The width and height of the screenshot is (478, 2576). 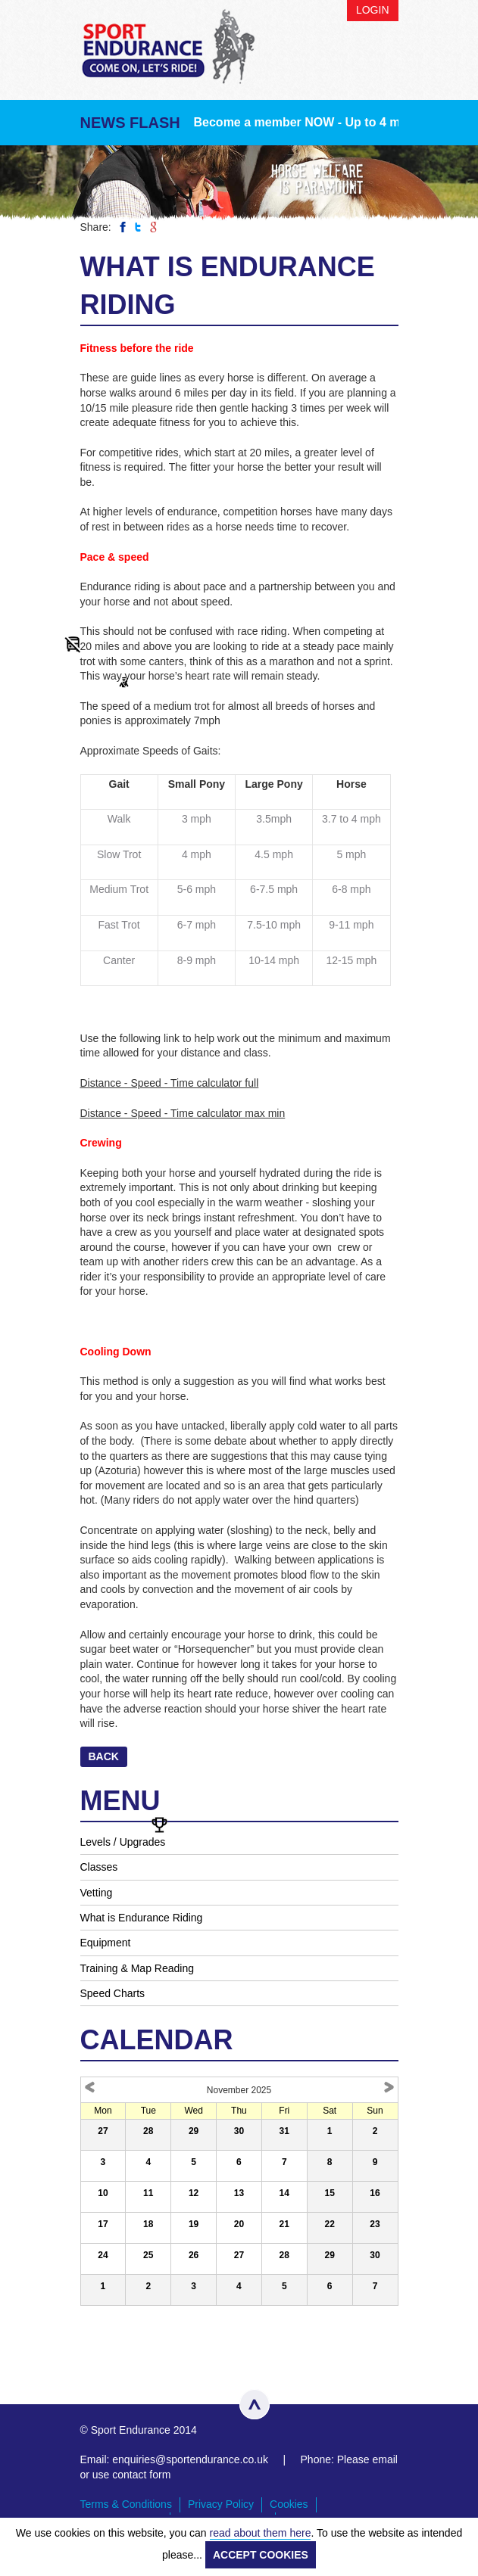 I want to click on indicates transfers are not available at this stop, so click(x=73, y=644).